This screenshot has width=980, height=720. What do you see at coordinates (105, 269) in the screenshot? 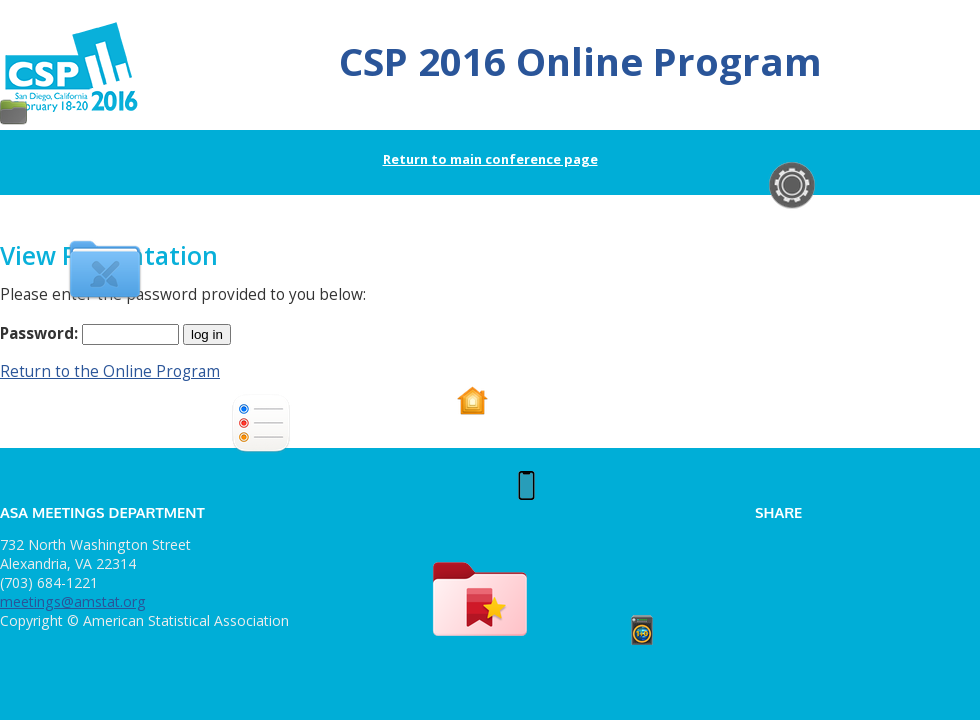
I see `open graphics or design files folder` at bounding box center [105, 269].